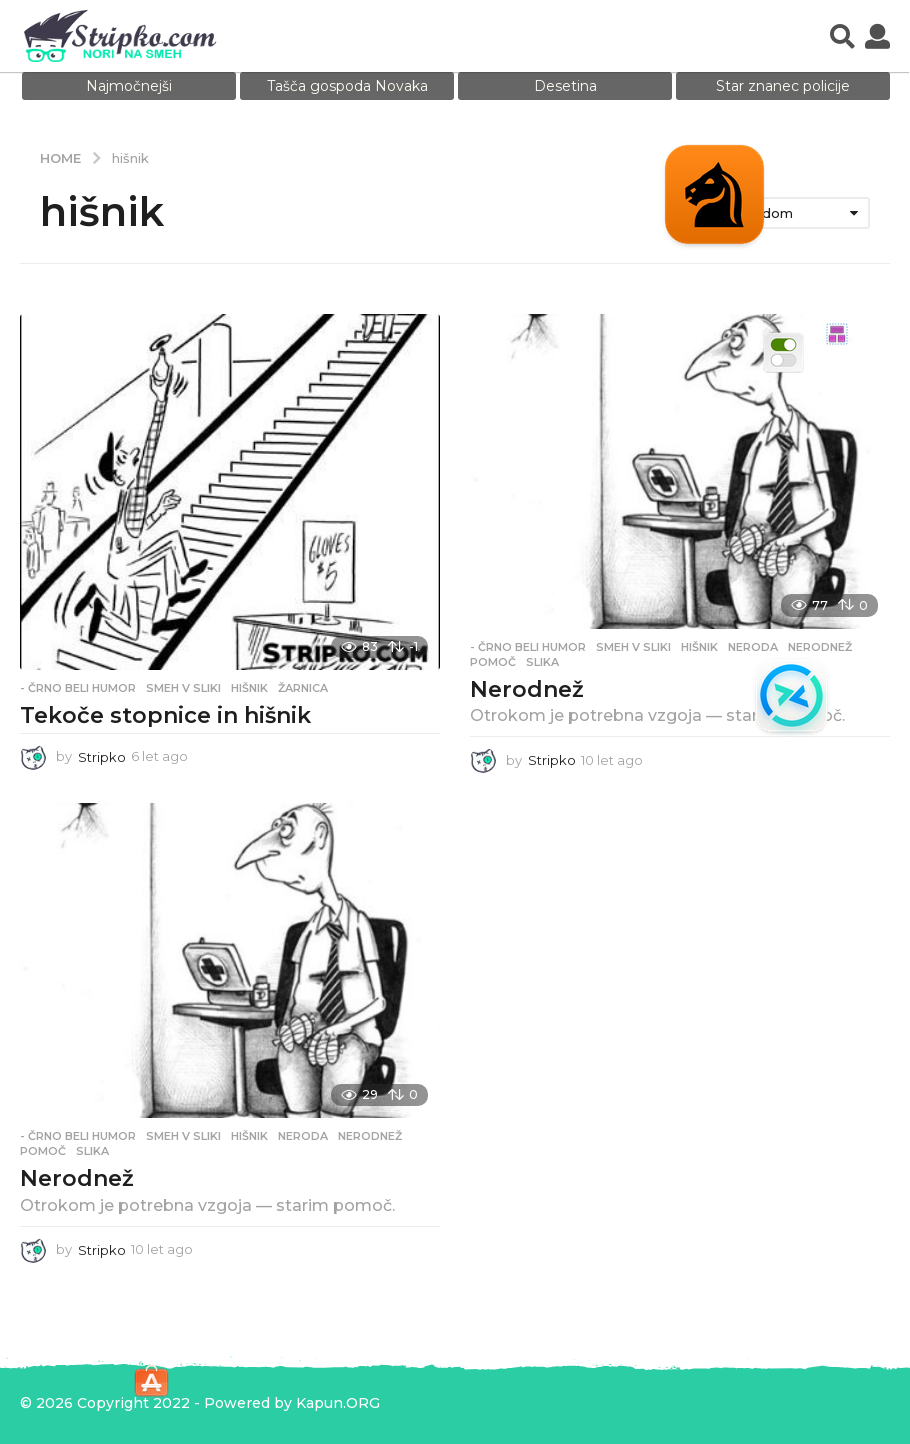 The width and height of the screenshot is (910, 1444). I want to click on open the Chess app, so click(714, 194).